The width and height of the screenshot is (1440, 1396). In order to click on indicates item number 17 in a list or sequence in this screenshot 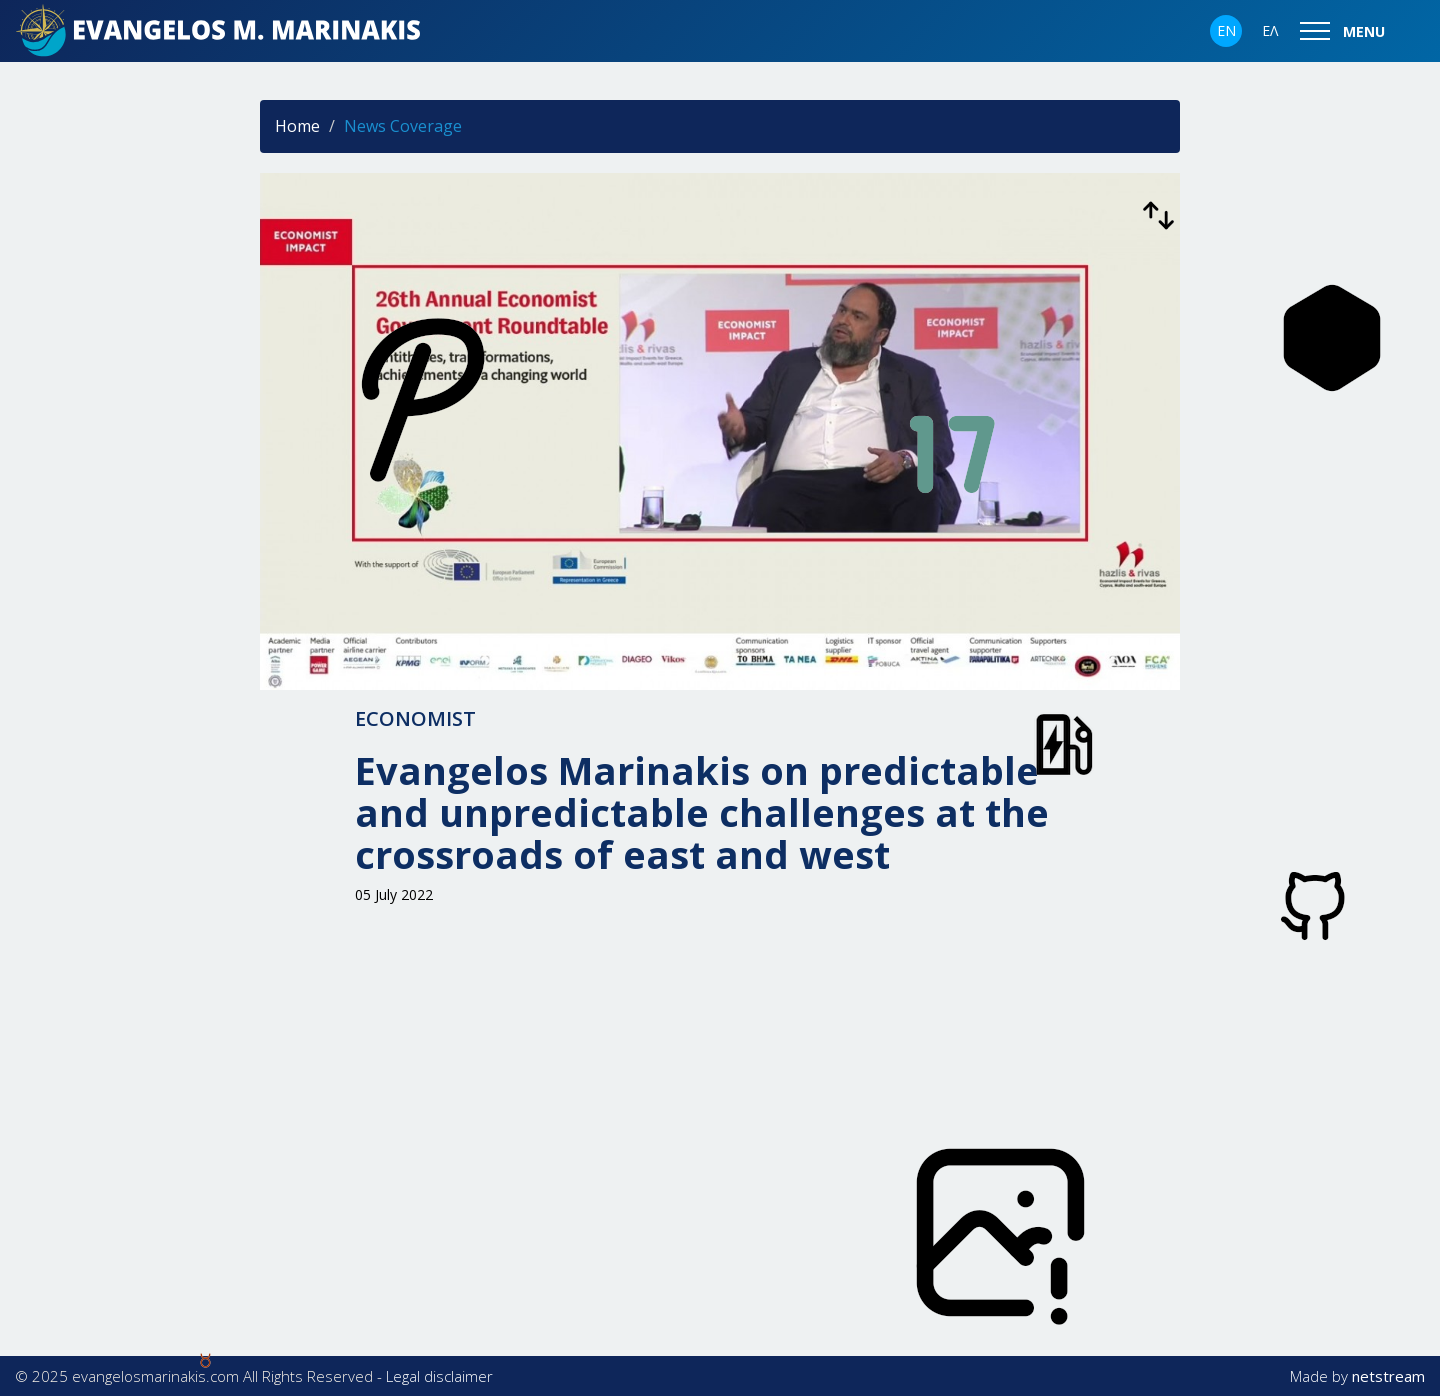, I will do `click(948, 454)`.